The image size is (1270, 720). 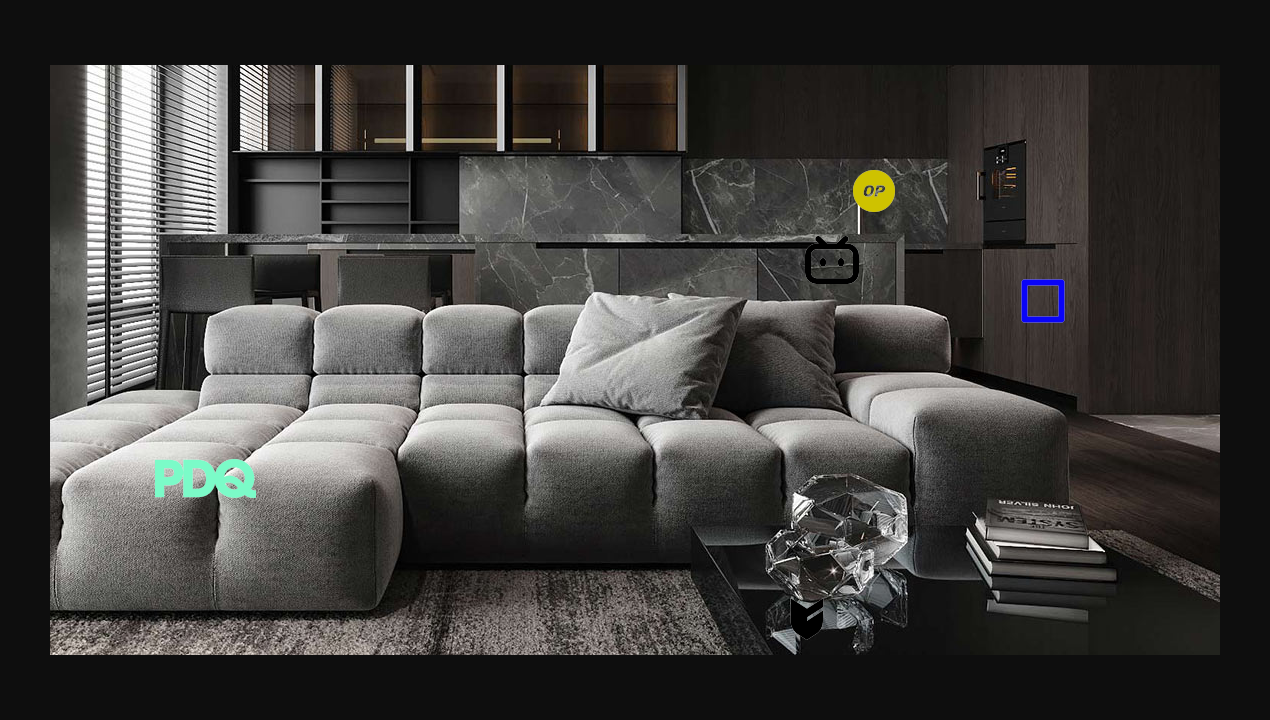 What do you see at coordinates (874, 191) in the screenshot?
I see `optimism blockchain network logo` at bounding box center [874, 191].